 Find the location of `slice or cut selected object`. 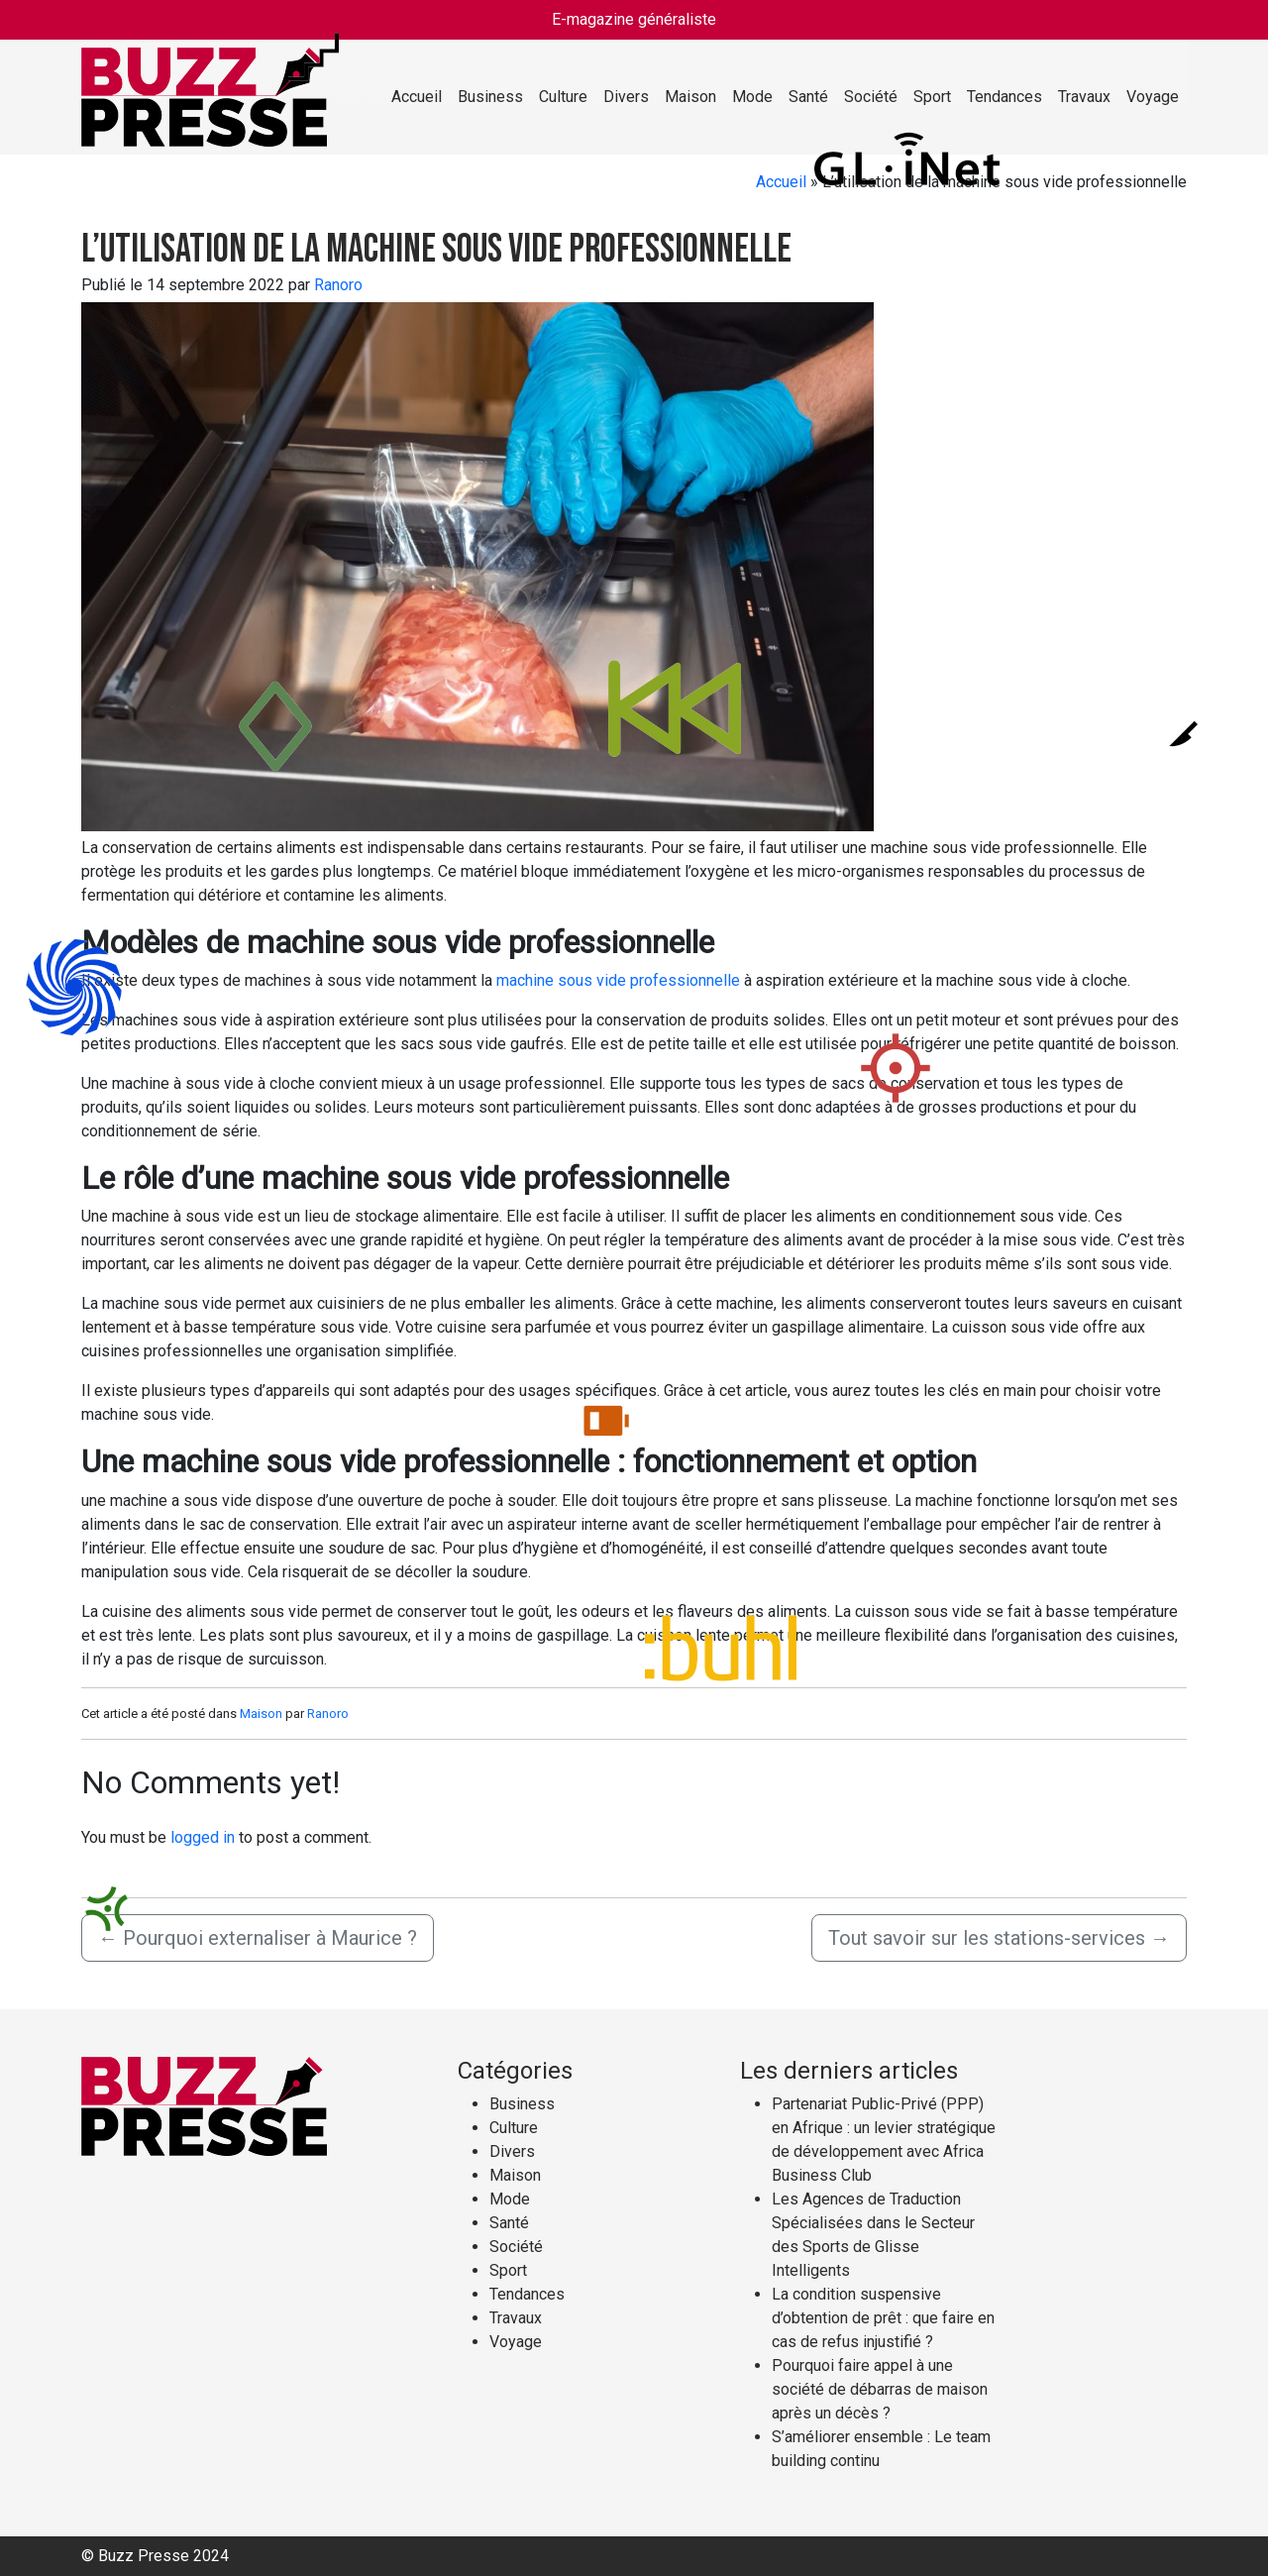

slice or cut selected object is located at coordinates (1185, 733).